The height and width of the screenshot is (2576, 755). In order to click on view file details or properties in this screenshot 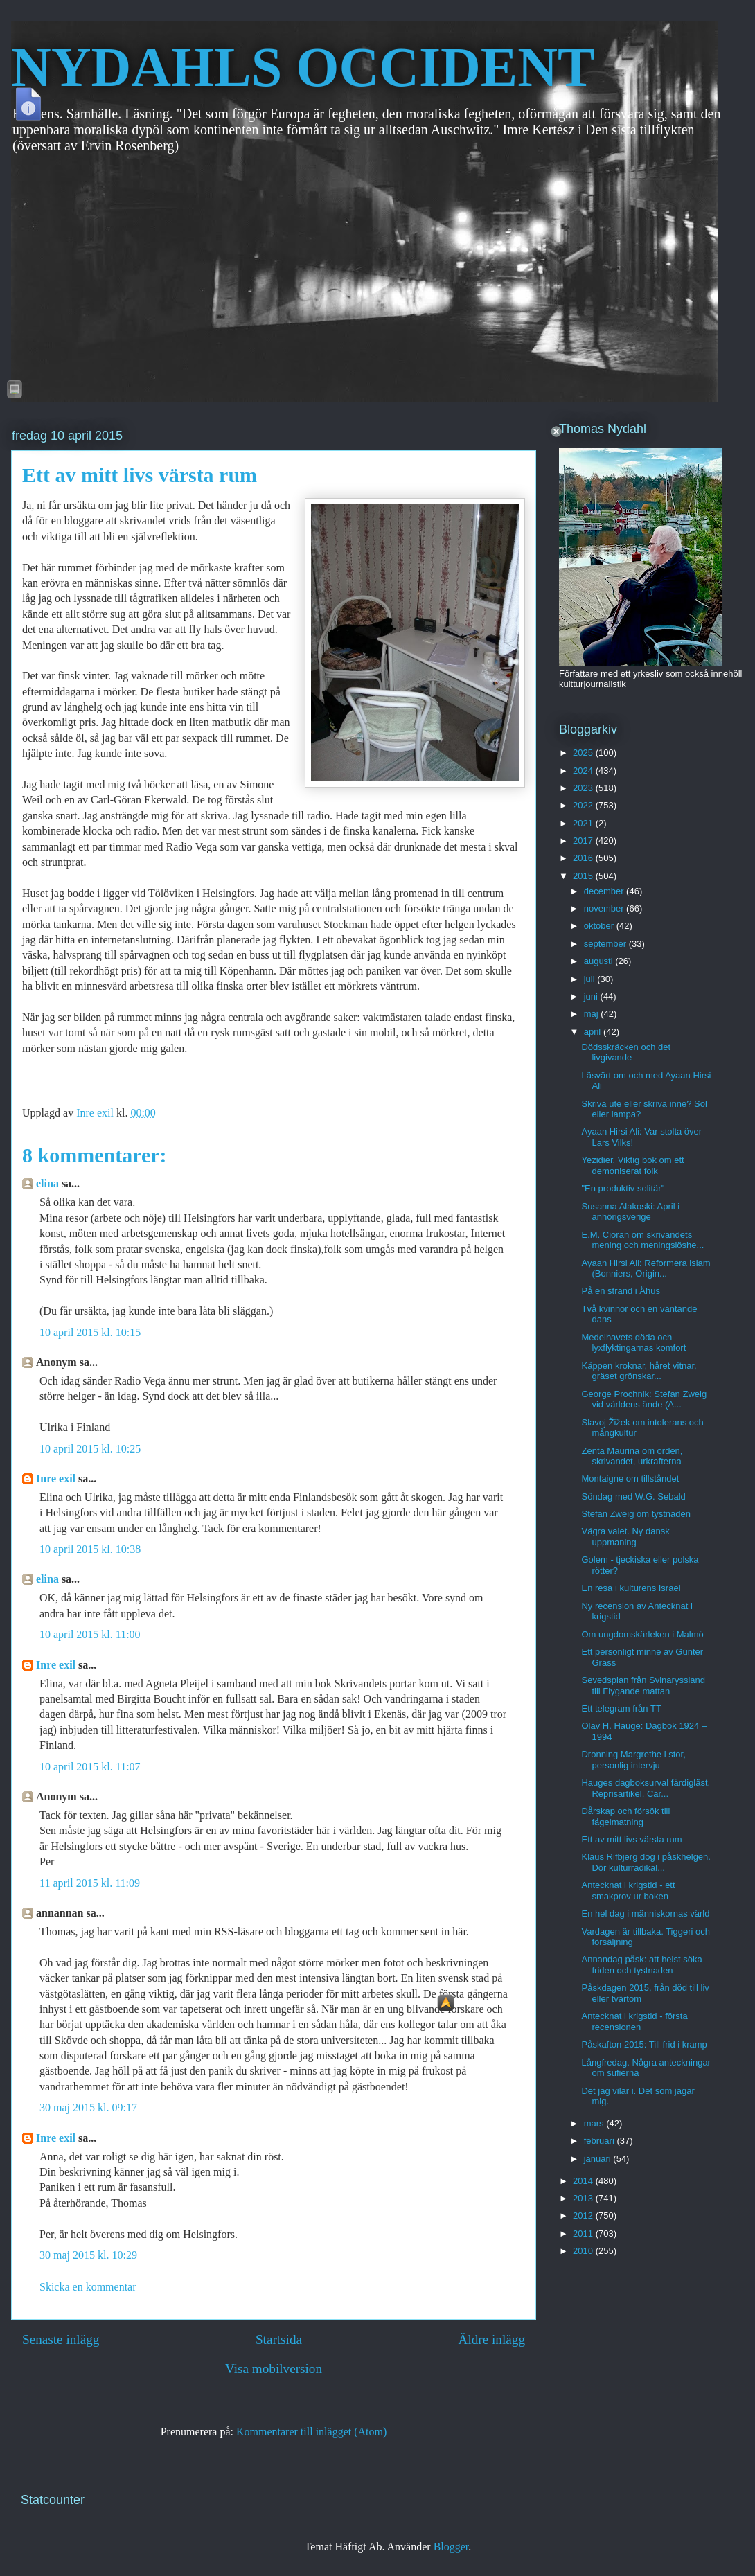, I will do `click(28, 105)`.